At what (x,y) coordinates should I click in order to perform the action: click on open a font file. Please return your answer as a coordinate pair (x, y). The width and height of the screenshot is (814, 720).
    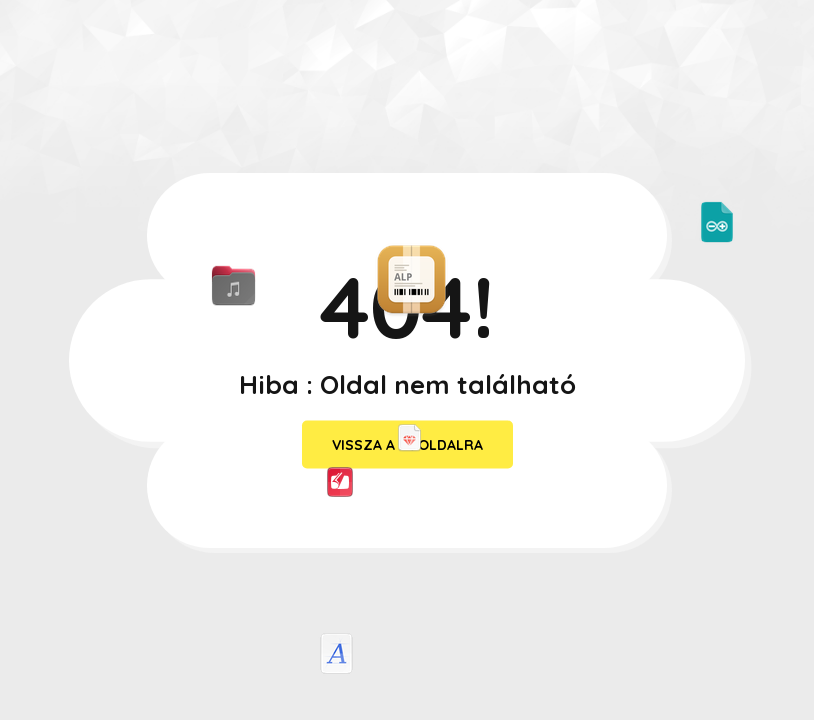
    Looking at the image, I should click on (336, 653).